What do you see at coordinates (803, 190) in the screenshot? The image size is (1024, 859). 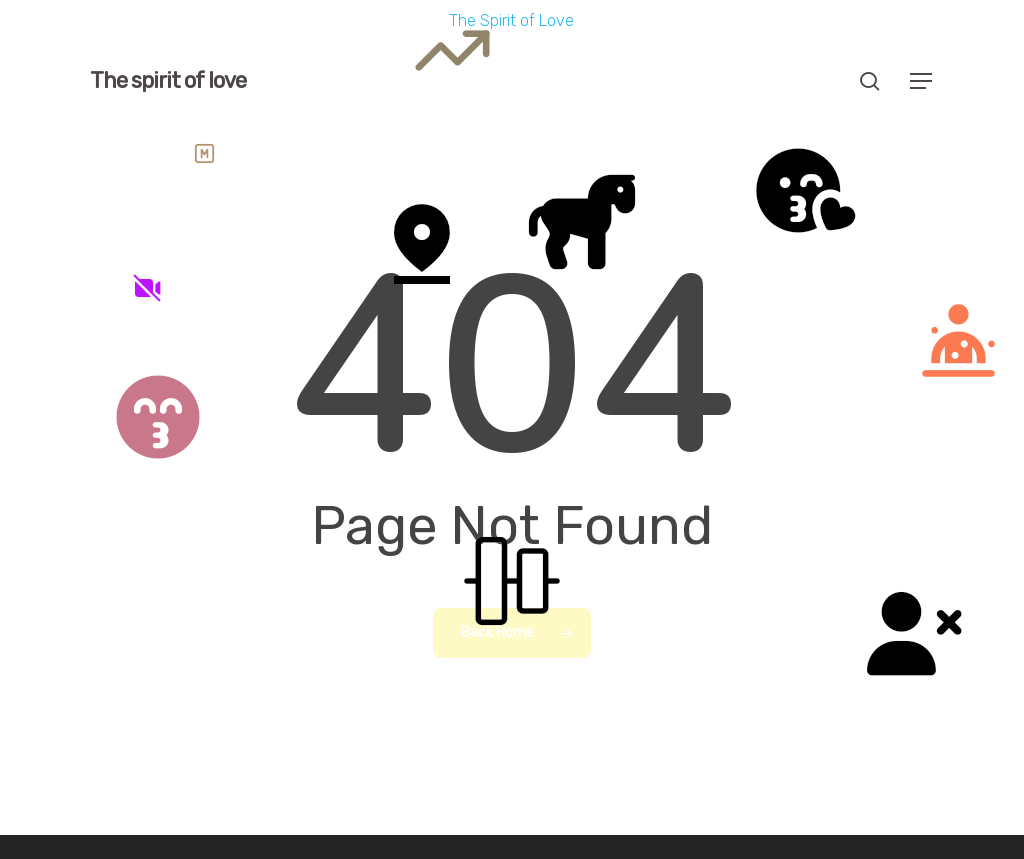 I see `send a kiss or flirty reaction` at bounding box center [803, 190].